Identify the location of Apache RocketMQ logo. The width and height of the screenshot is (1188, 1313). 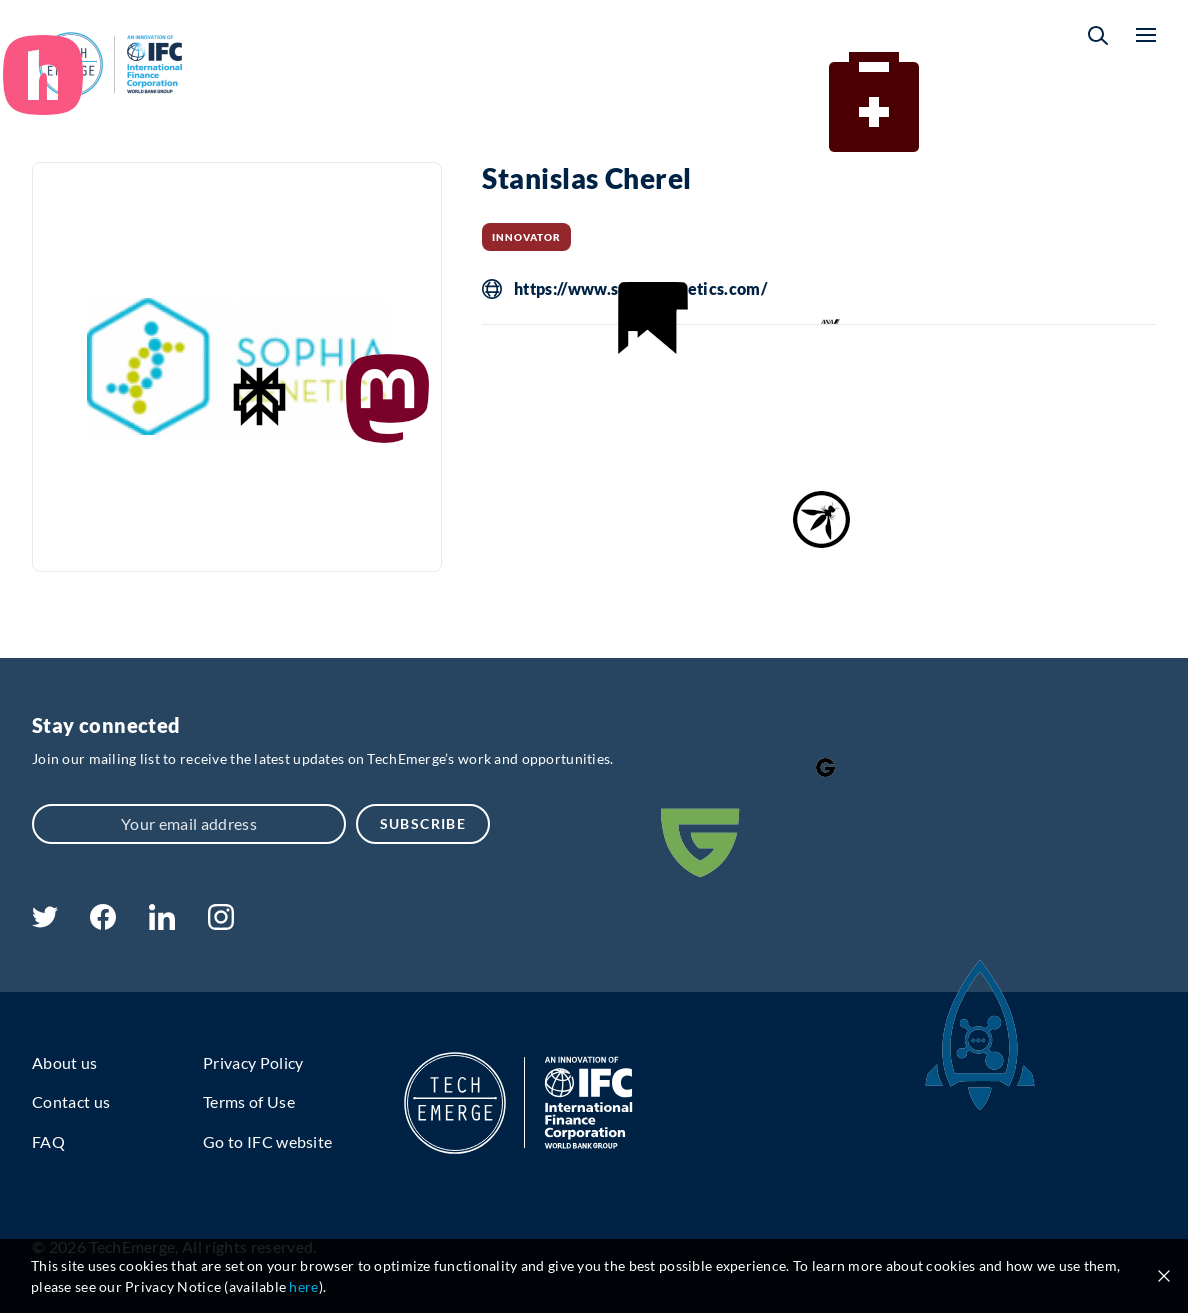
(980, 1035).